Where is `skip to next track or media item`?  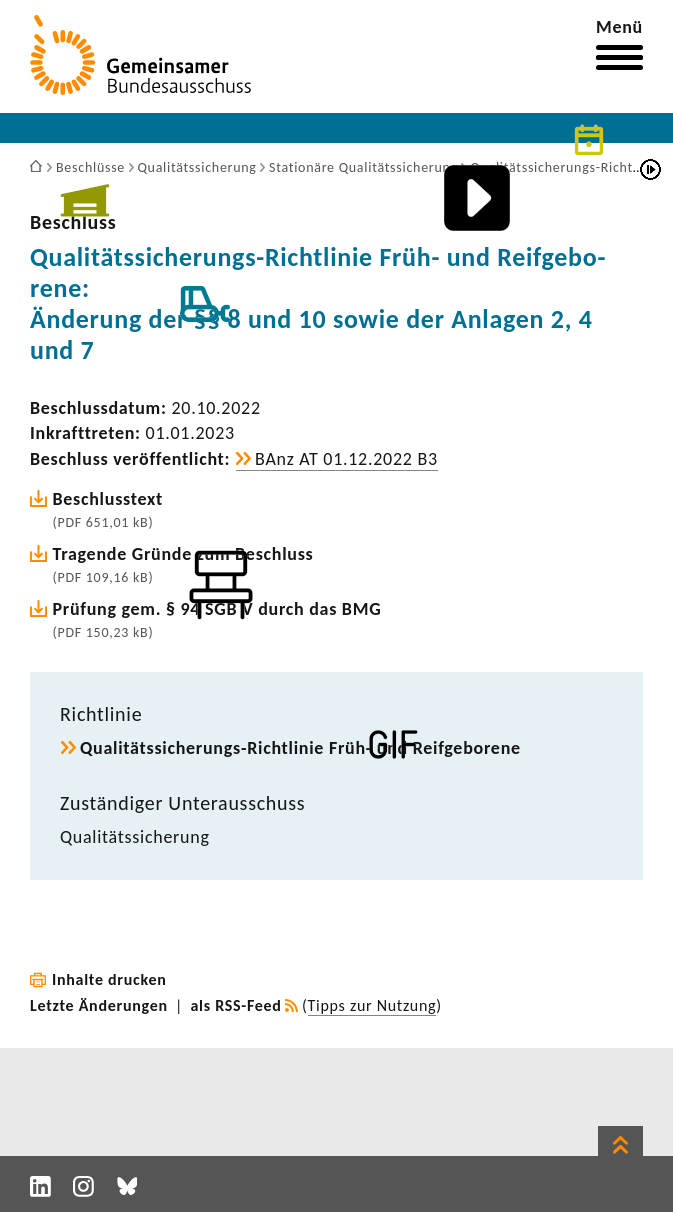 skip to next track or media item is located at coordinates (650, 169).